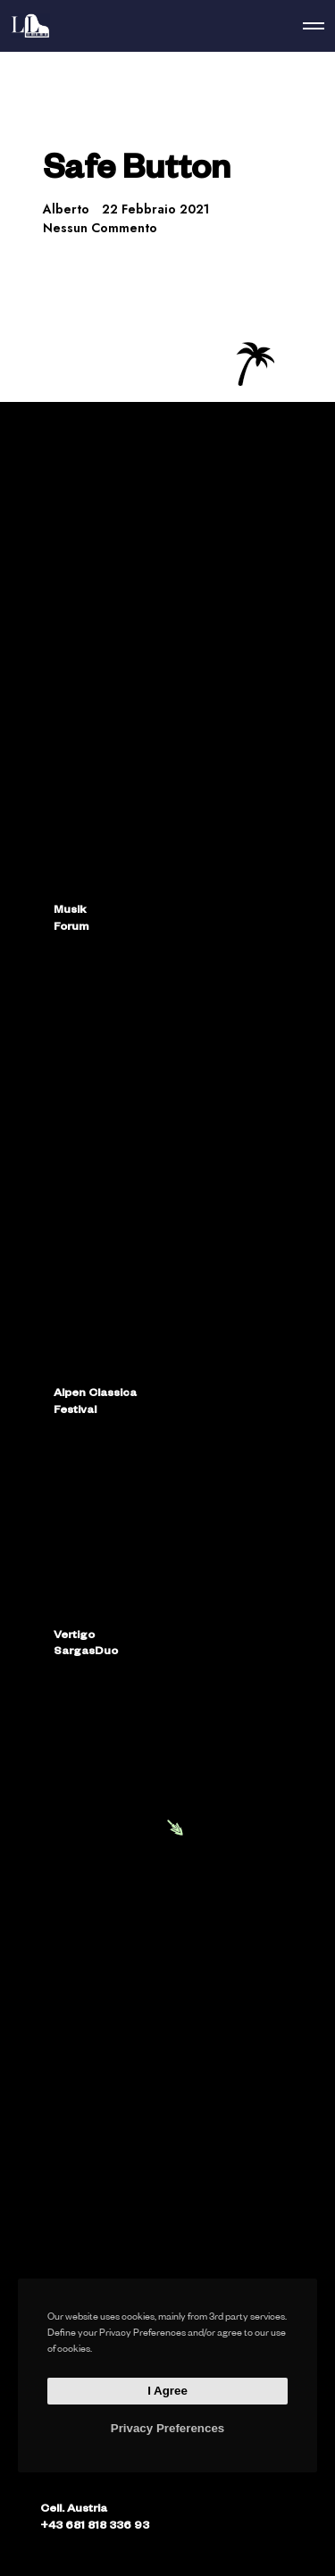 The height and width of the screenshot is (2576, 335). I want to click on indicates tropical or beach-themed content, so click(255, 364).